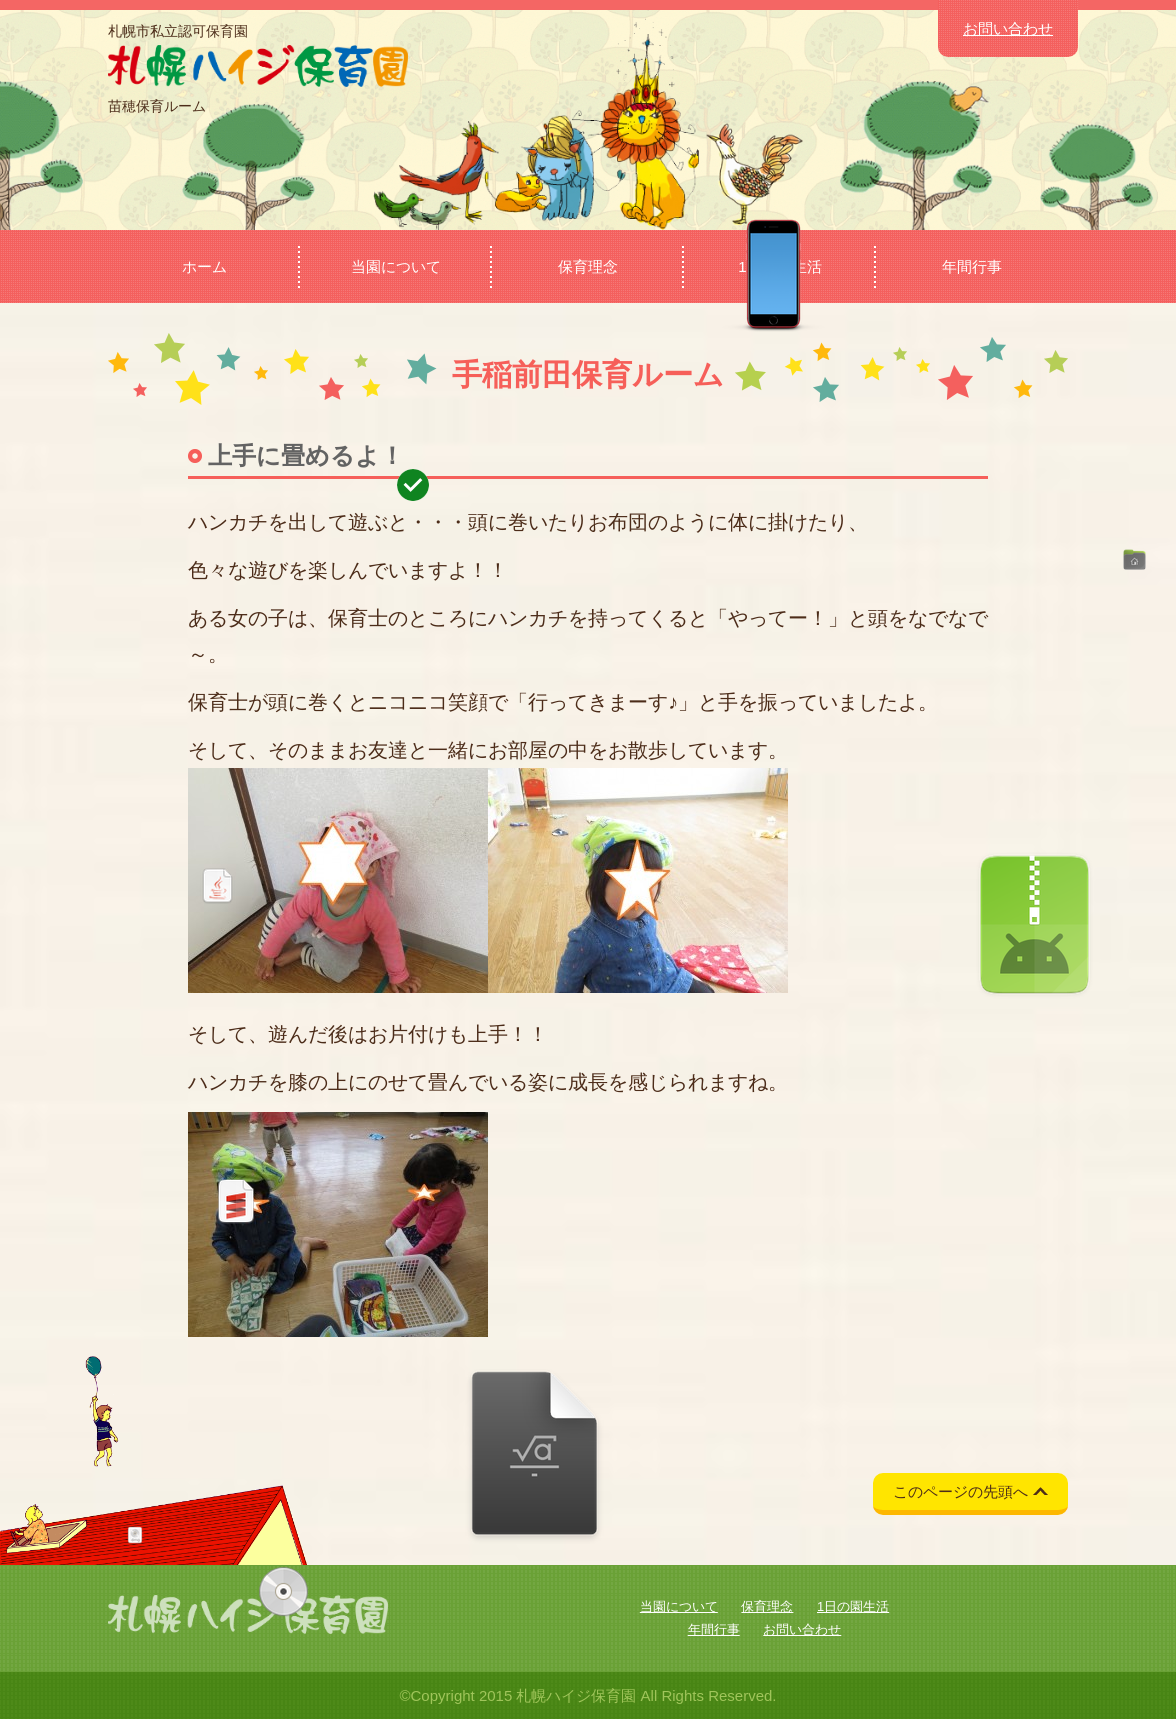  What do you see at coordinates (1034, 924) in the screenshot?
I see `an android application package file` at bounding box center [1034, 924].